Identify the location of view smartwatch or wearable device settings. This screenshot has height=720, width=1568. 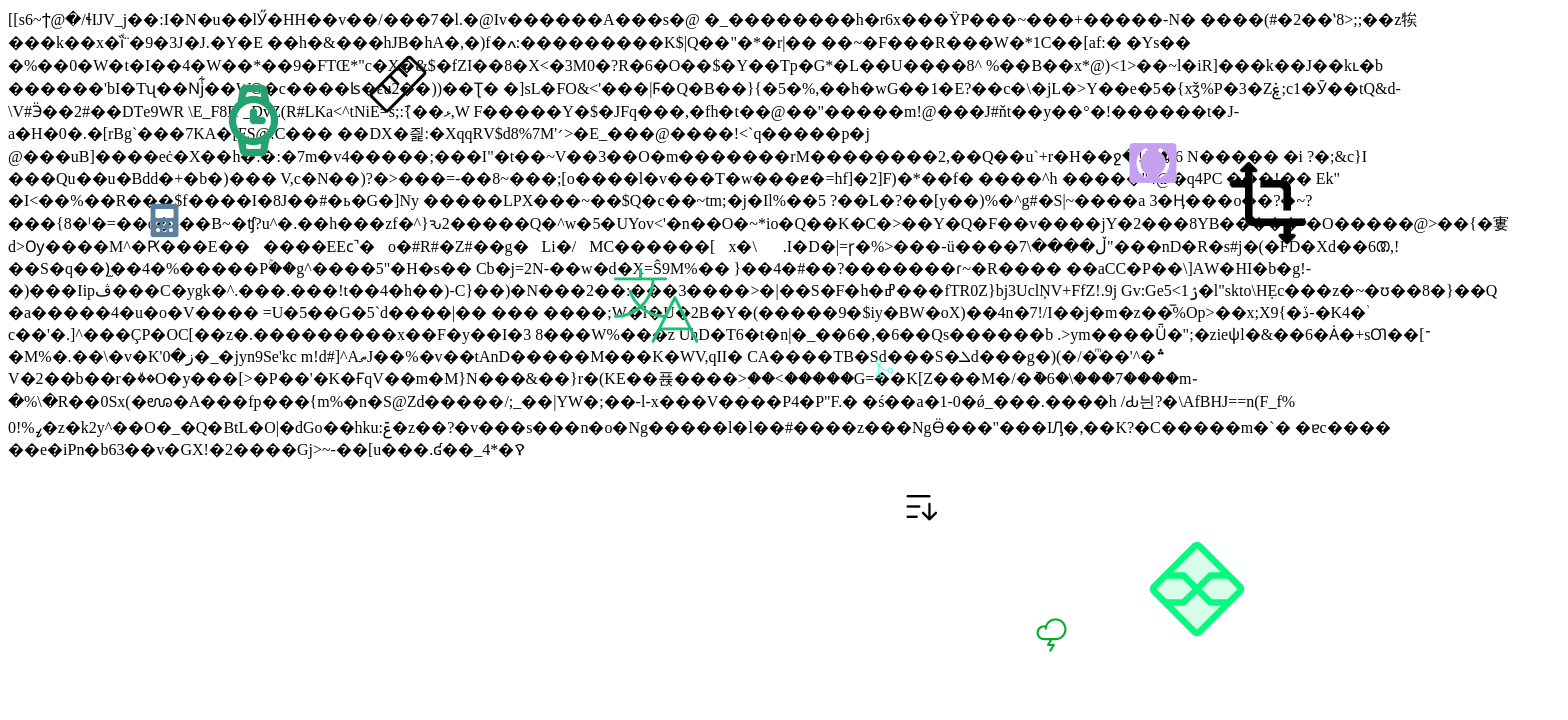
(253, 120).